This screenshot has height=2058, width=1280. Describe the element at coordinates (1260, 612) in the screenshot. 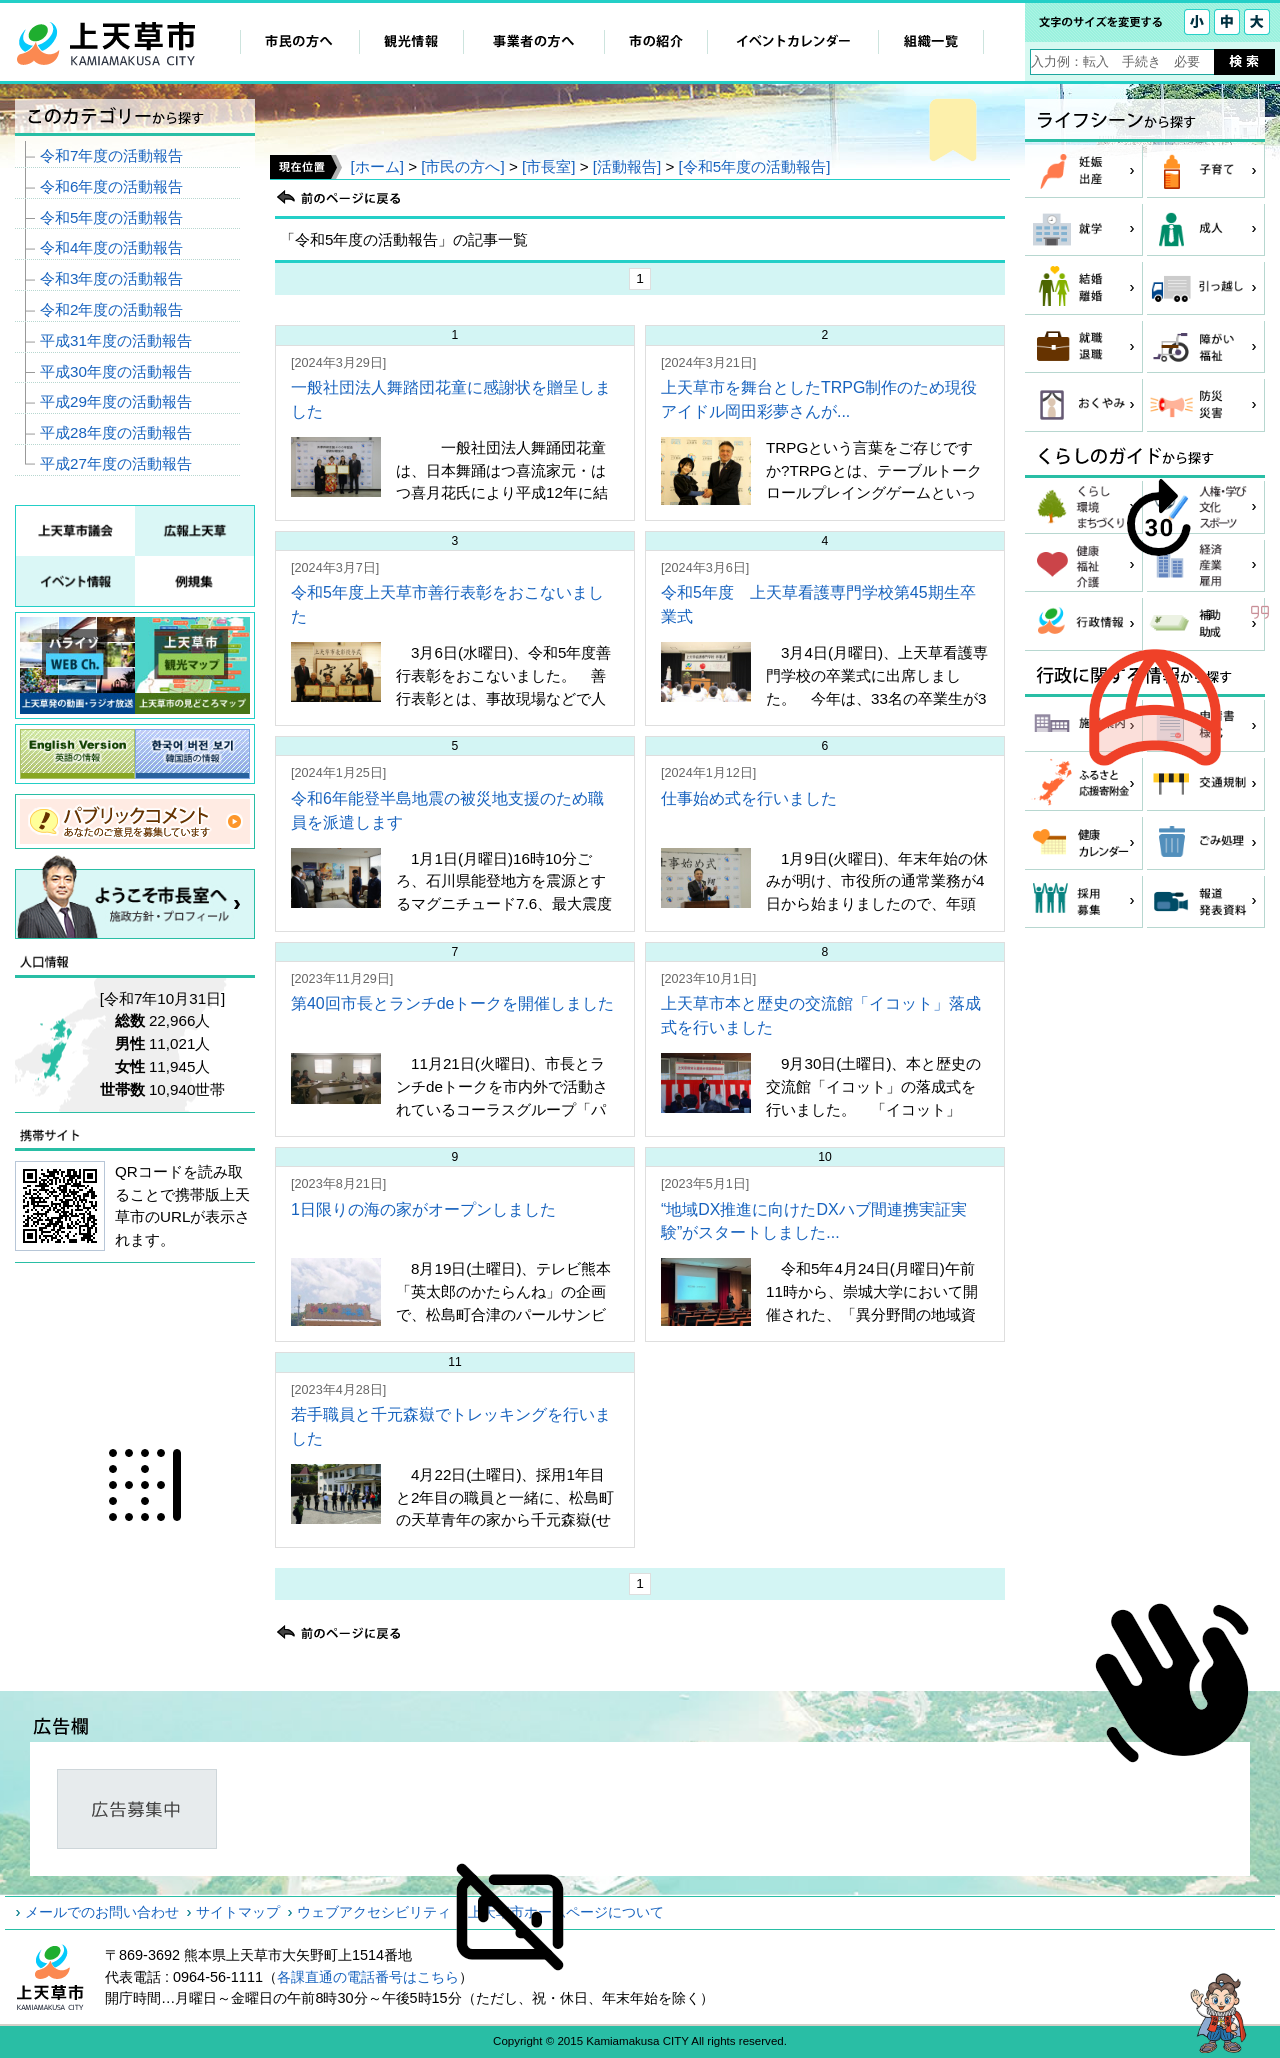

I see `insert a block quote` at that location.